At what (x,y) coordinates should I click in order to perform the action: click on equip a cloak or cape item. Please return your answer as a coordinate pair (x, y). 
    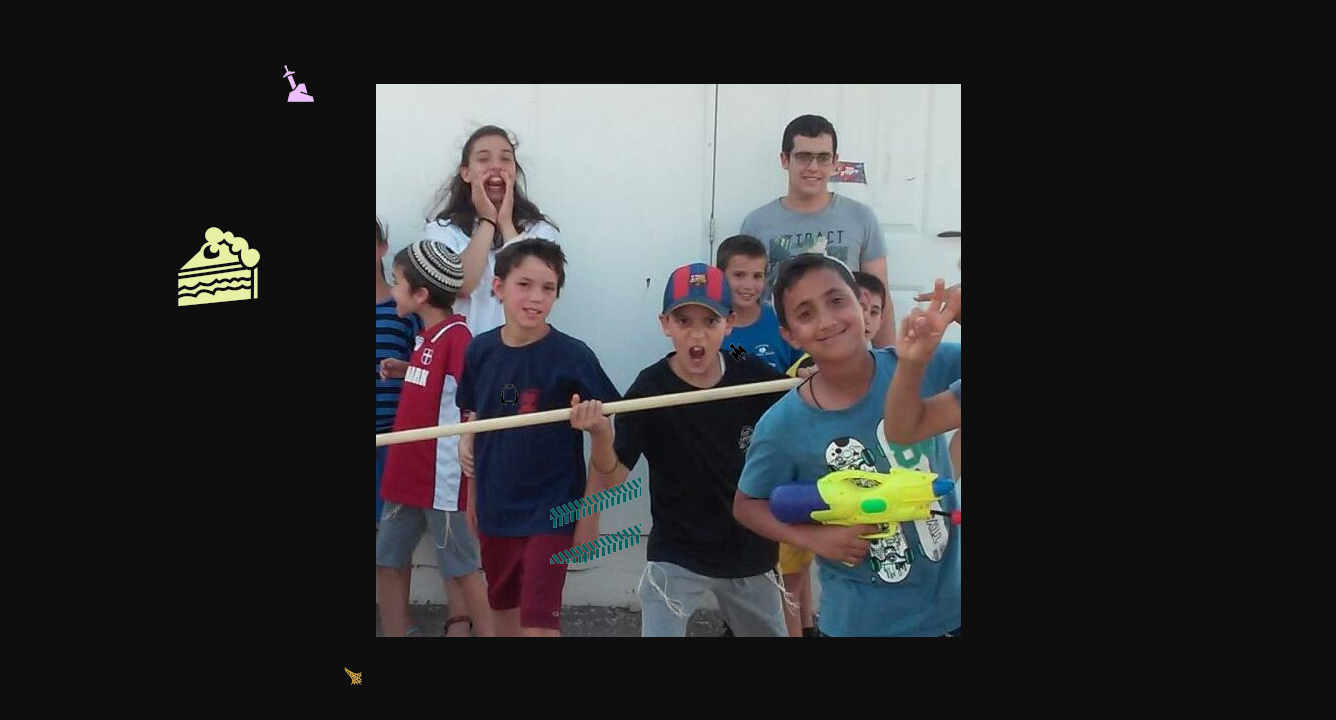
    Looking at the image, I should click on (509, 394).